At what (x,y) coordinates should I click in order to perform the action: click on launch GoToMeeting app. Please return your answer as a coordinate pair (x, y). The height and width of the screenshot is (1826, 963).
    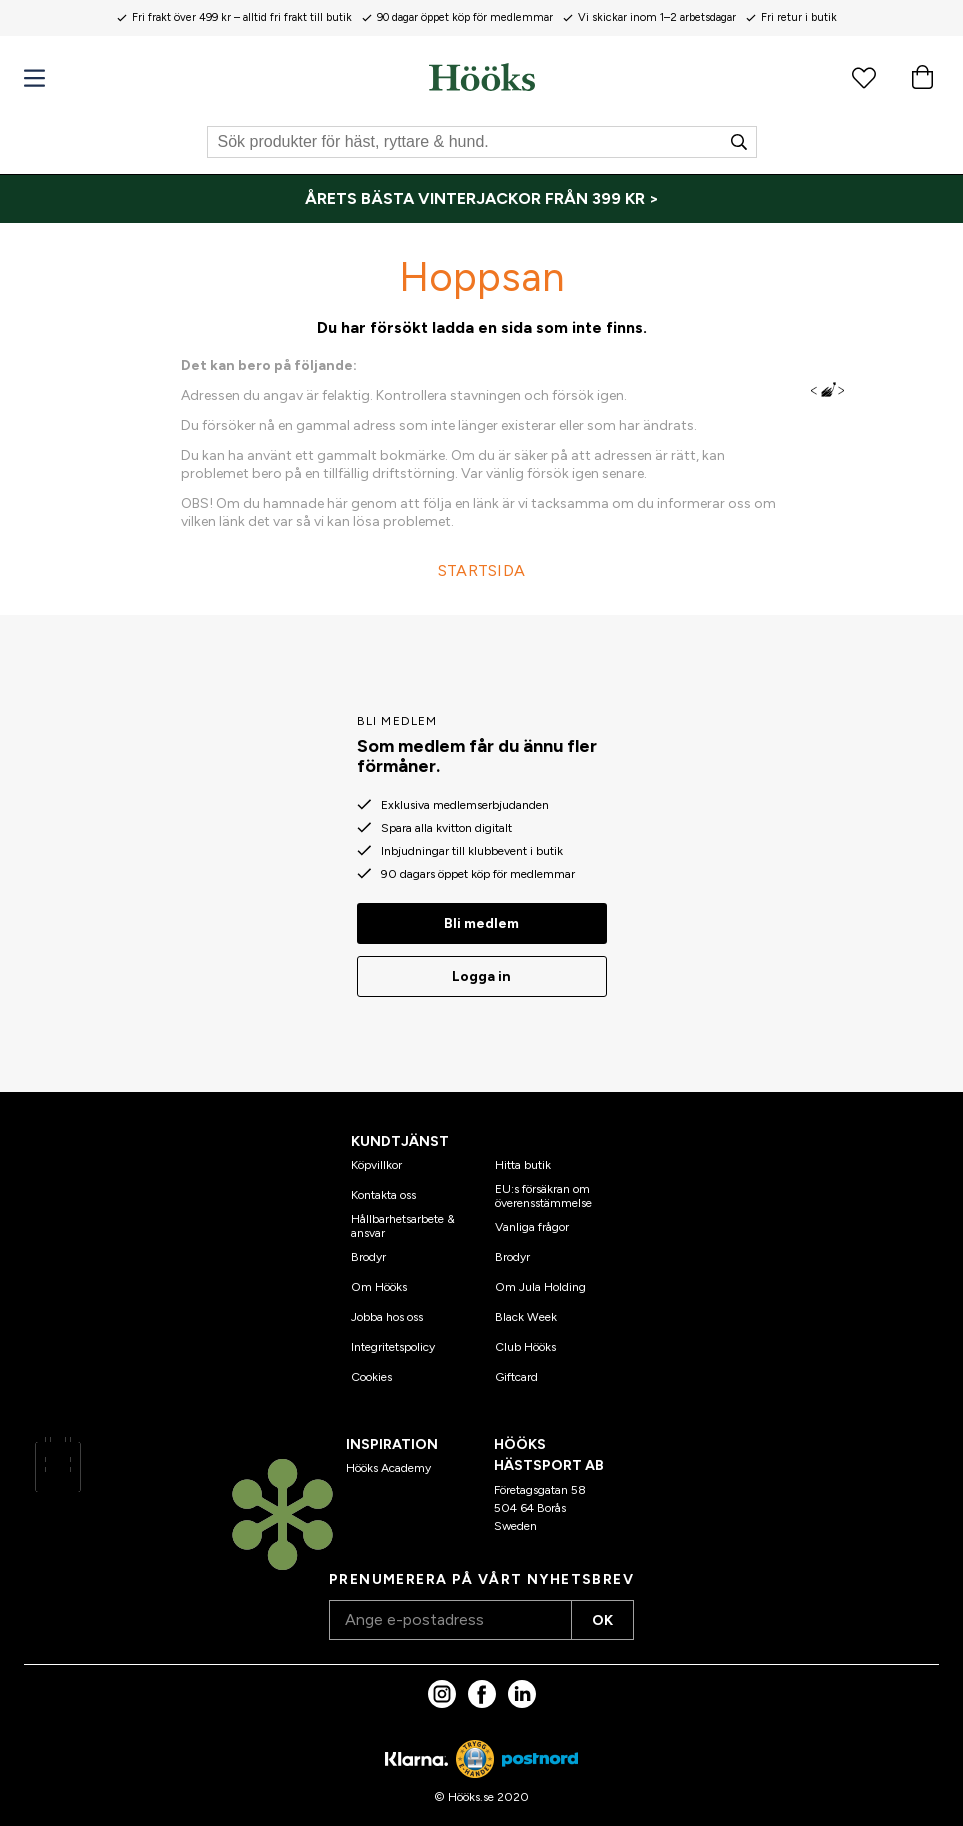
    Looking at the image, I should click on (282, 1514).